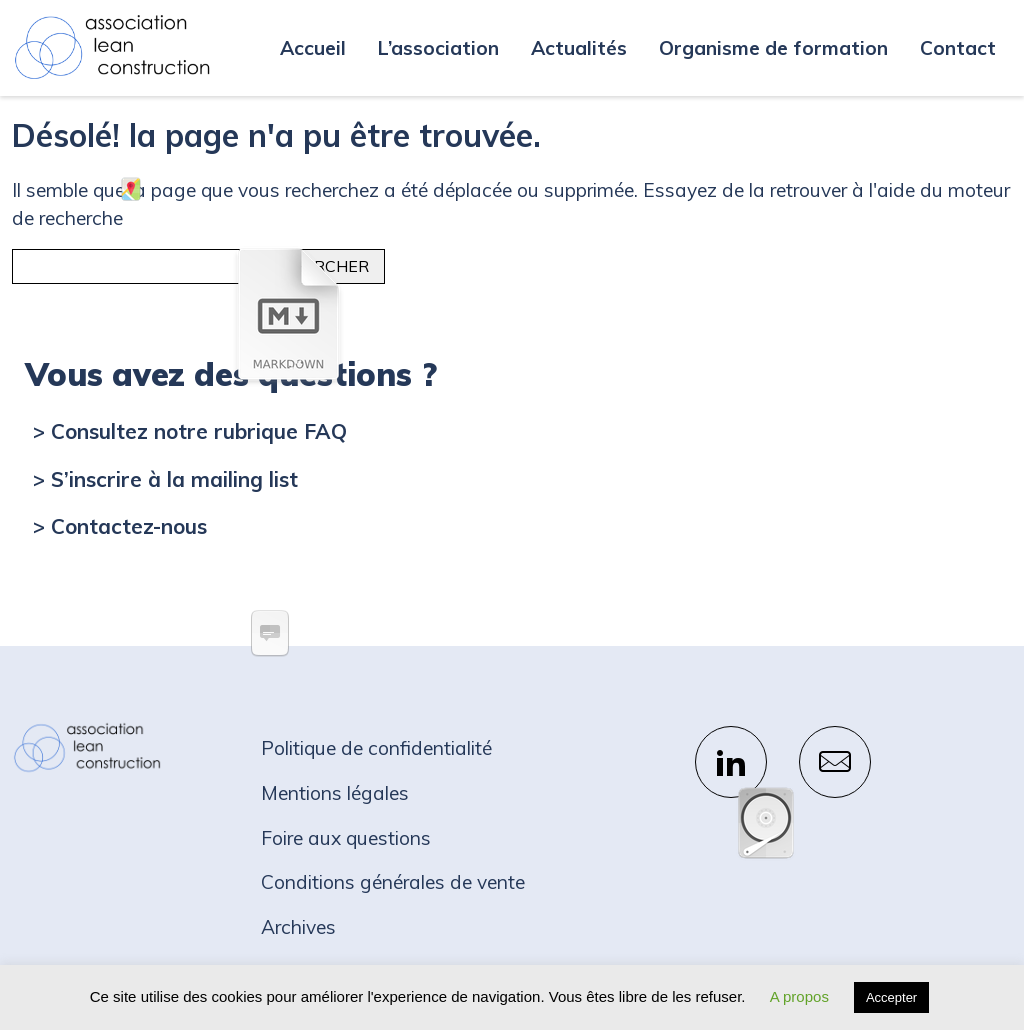 This screenshot has width=1024, height=1030. I want to click on subrip subtitle file (.srt), so click(270, 633).